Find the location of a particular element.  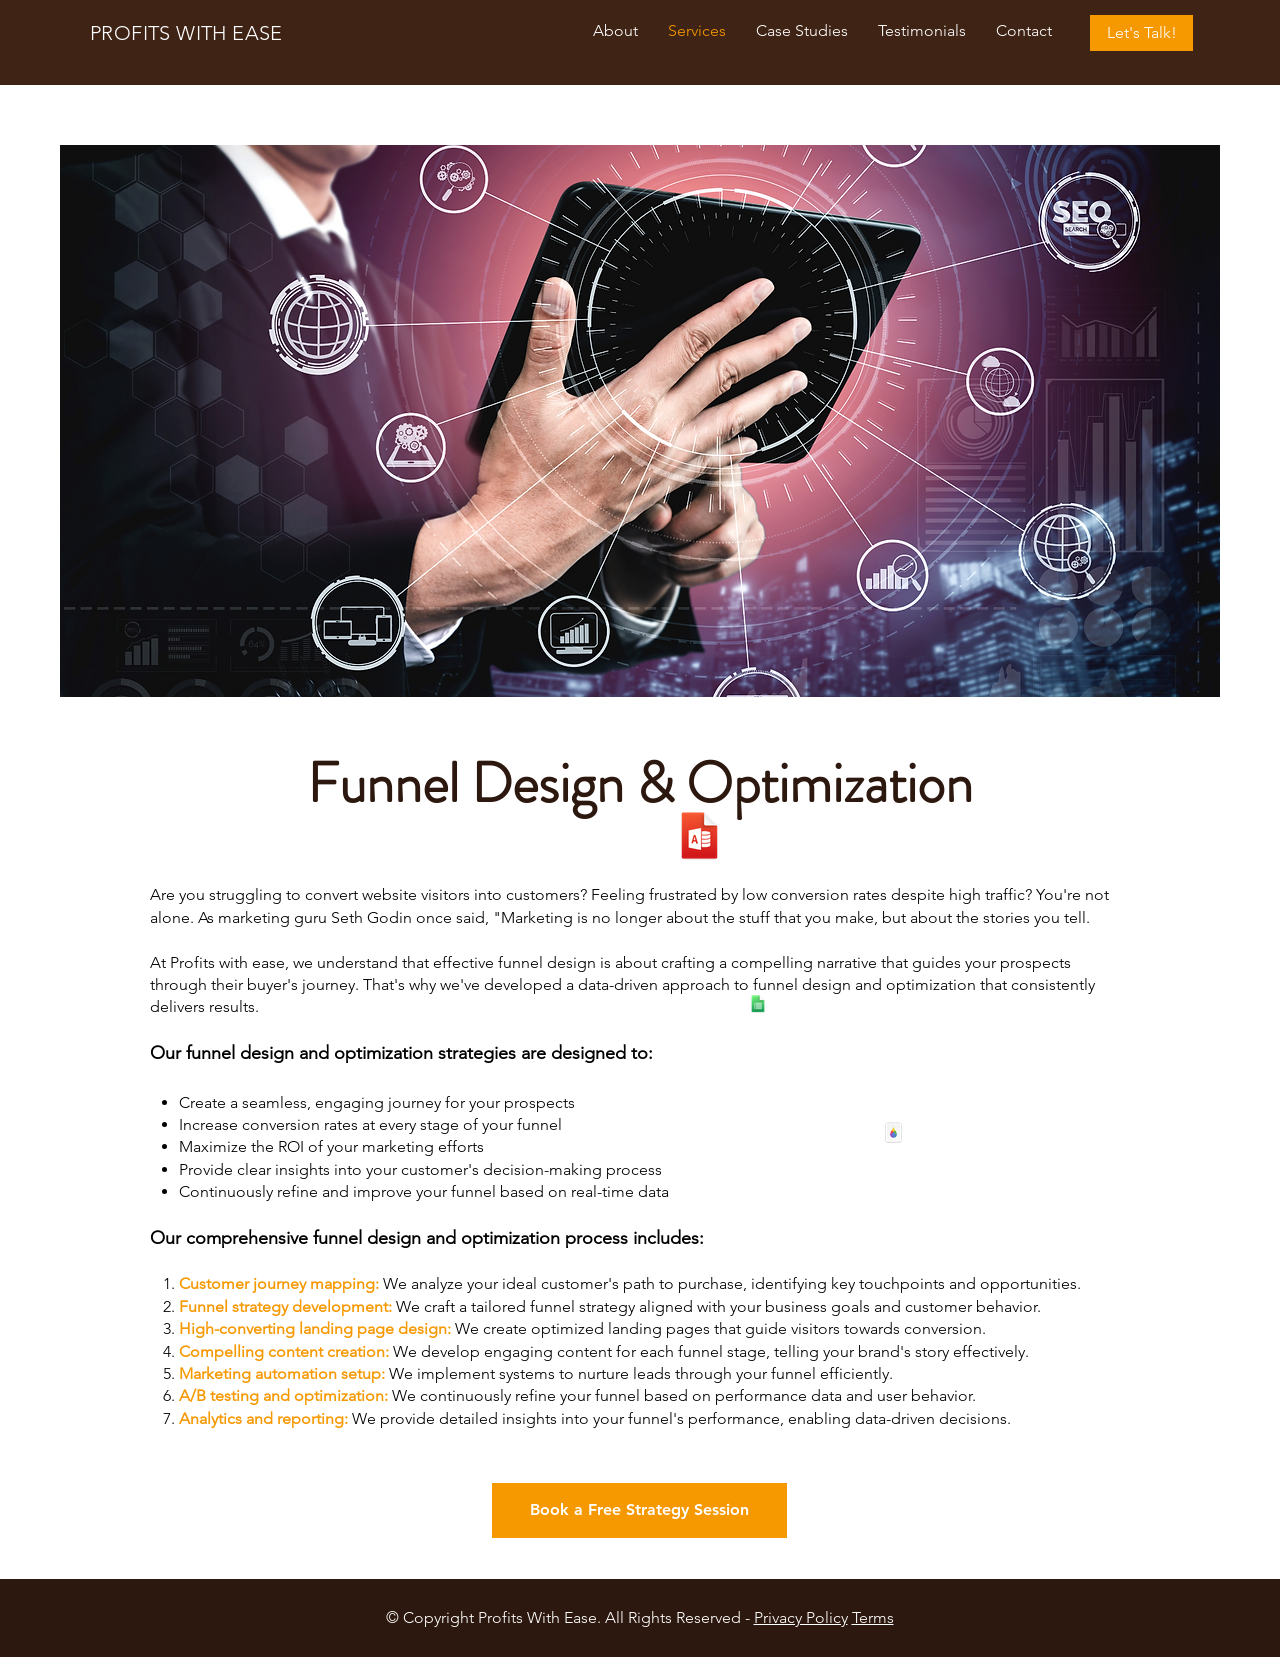

an ICC color profile file is located at coordinates (893, 1132).